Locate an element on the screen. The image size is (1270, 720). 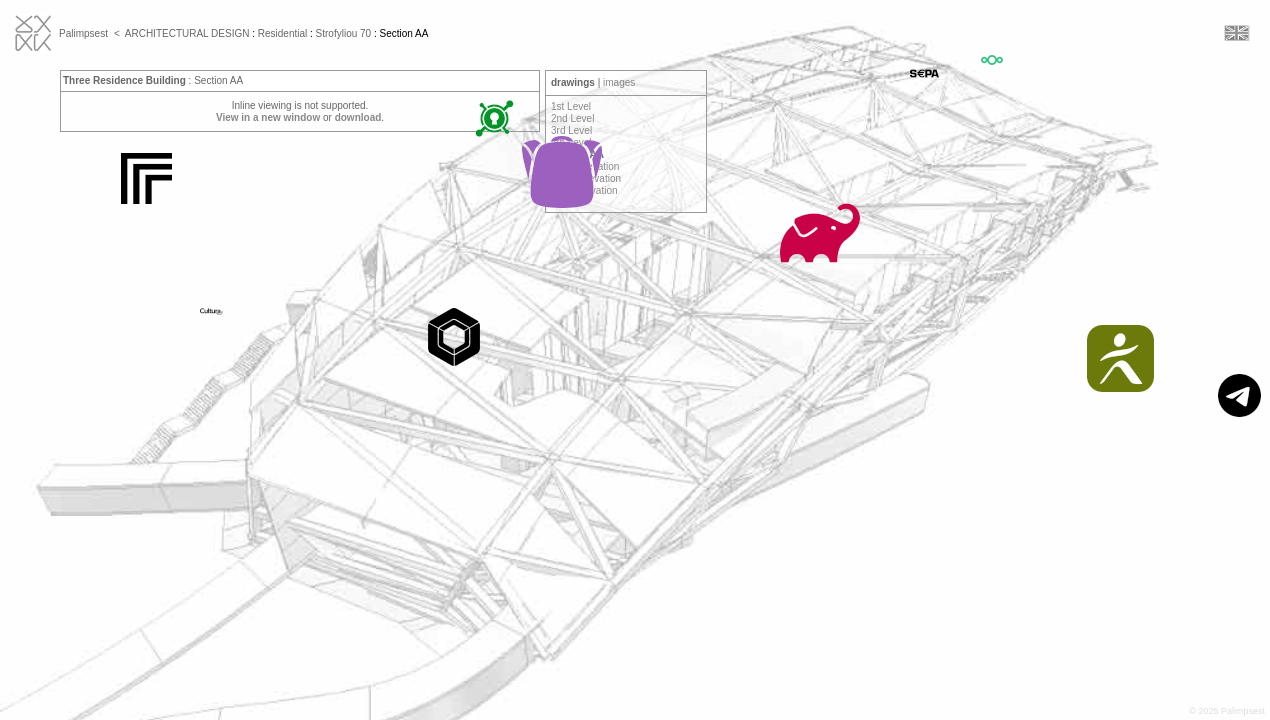
keycdn logo - a content delivery network service is located at coordinates (494, 118).